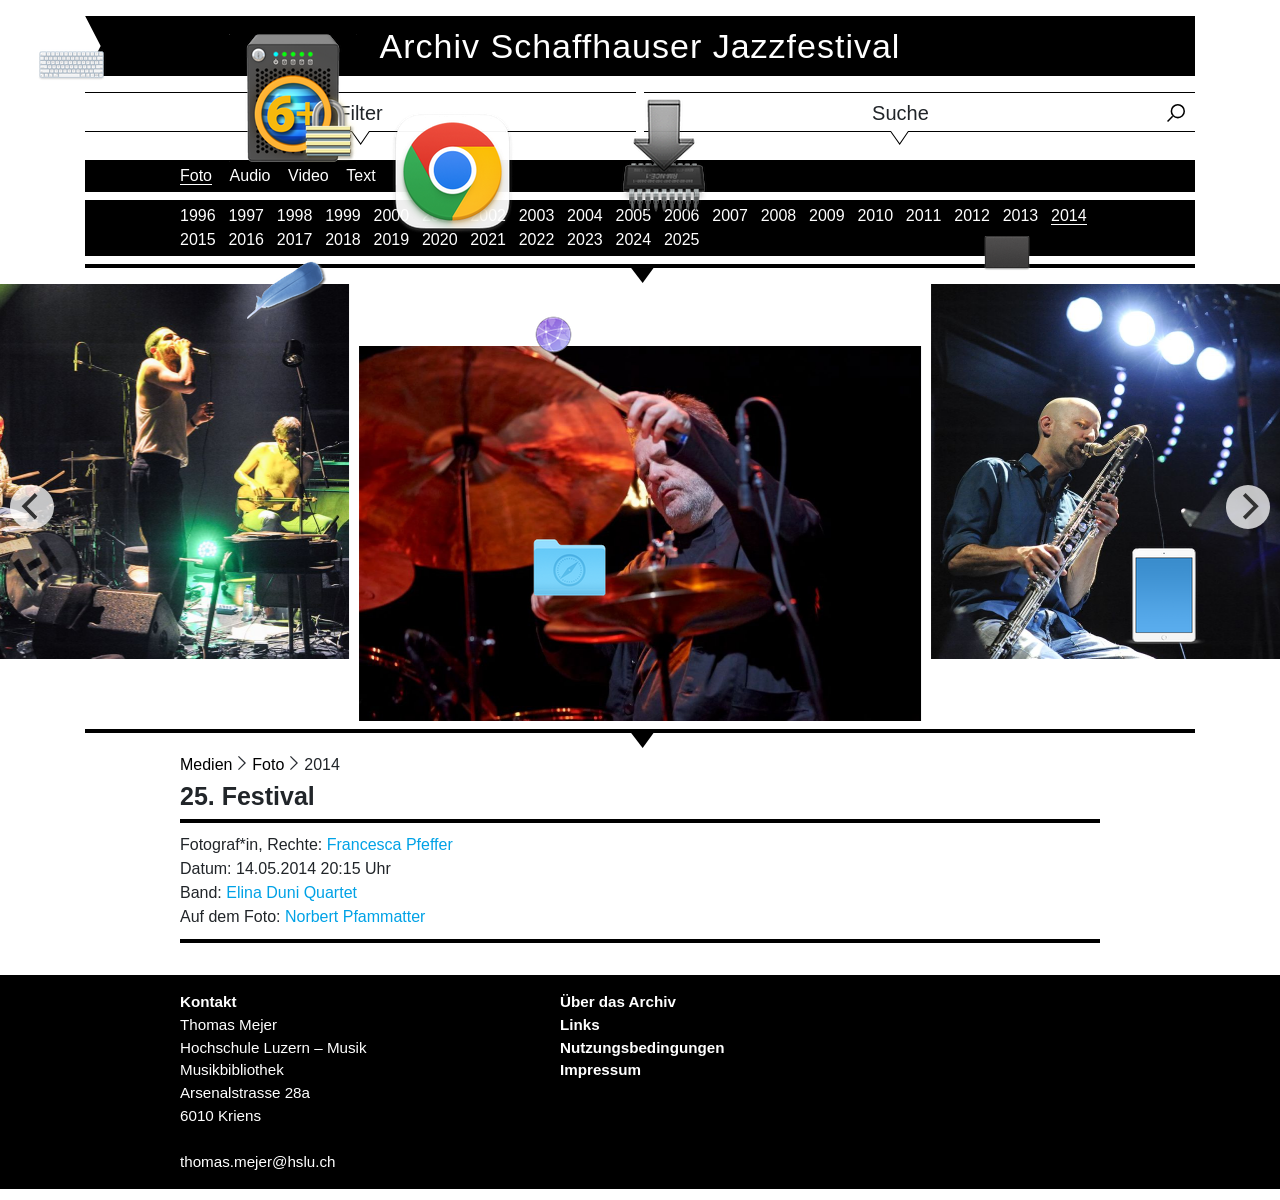 The height and width of the screenshot is (1200, 1280). Describe the element at coordinates (569, 567) in the screenshot. I see `access your local web server files` at that location.